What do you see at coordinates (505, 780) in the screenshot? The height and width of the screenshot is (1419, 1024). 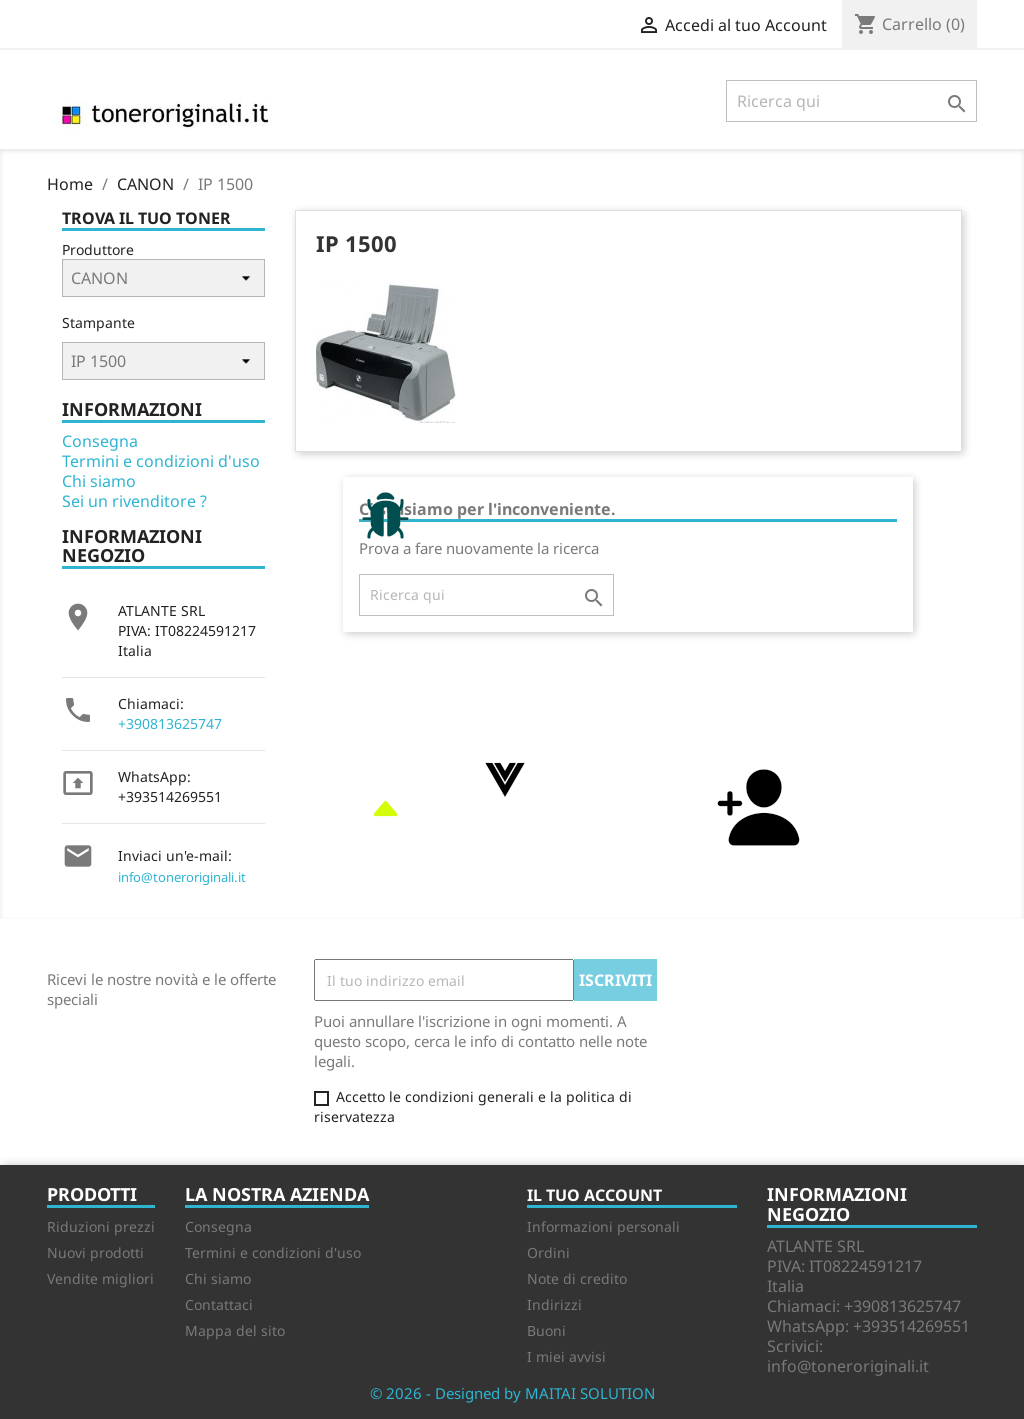 I see `Vue.js framework logo` at bounding box center [505, 780].